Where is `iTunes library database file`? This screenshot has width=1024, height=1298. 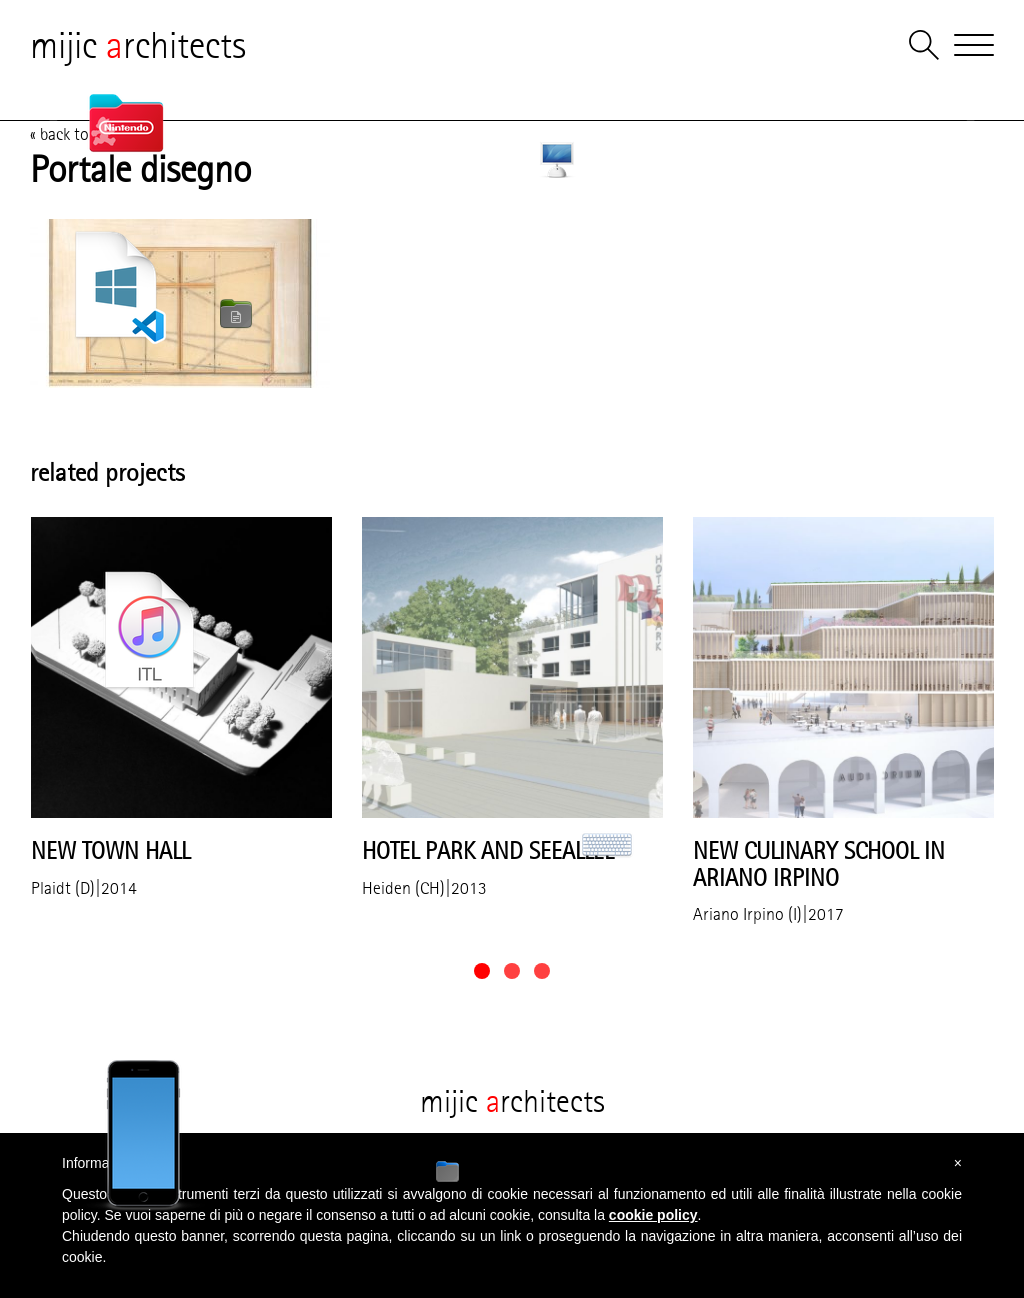
iTunes library database file is located at coordinates (149, 632).